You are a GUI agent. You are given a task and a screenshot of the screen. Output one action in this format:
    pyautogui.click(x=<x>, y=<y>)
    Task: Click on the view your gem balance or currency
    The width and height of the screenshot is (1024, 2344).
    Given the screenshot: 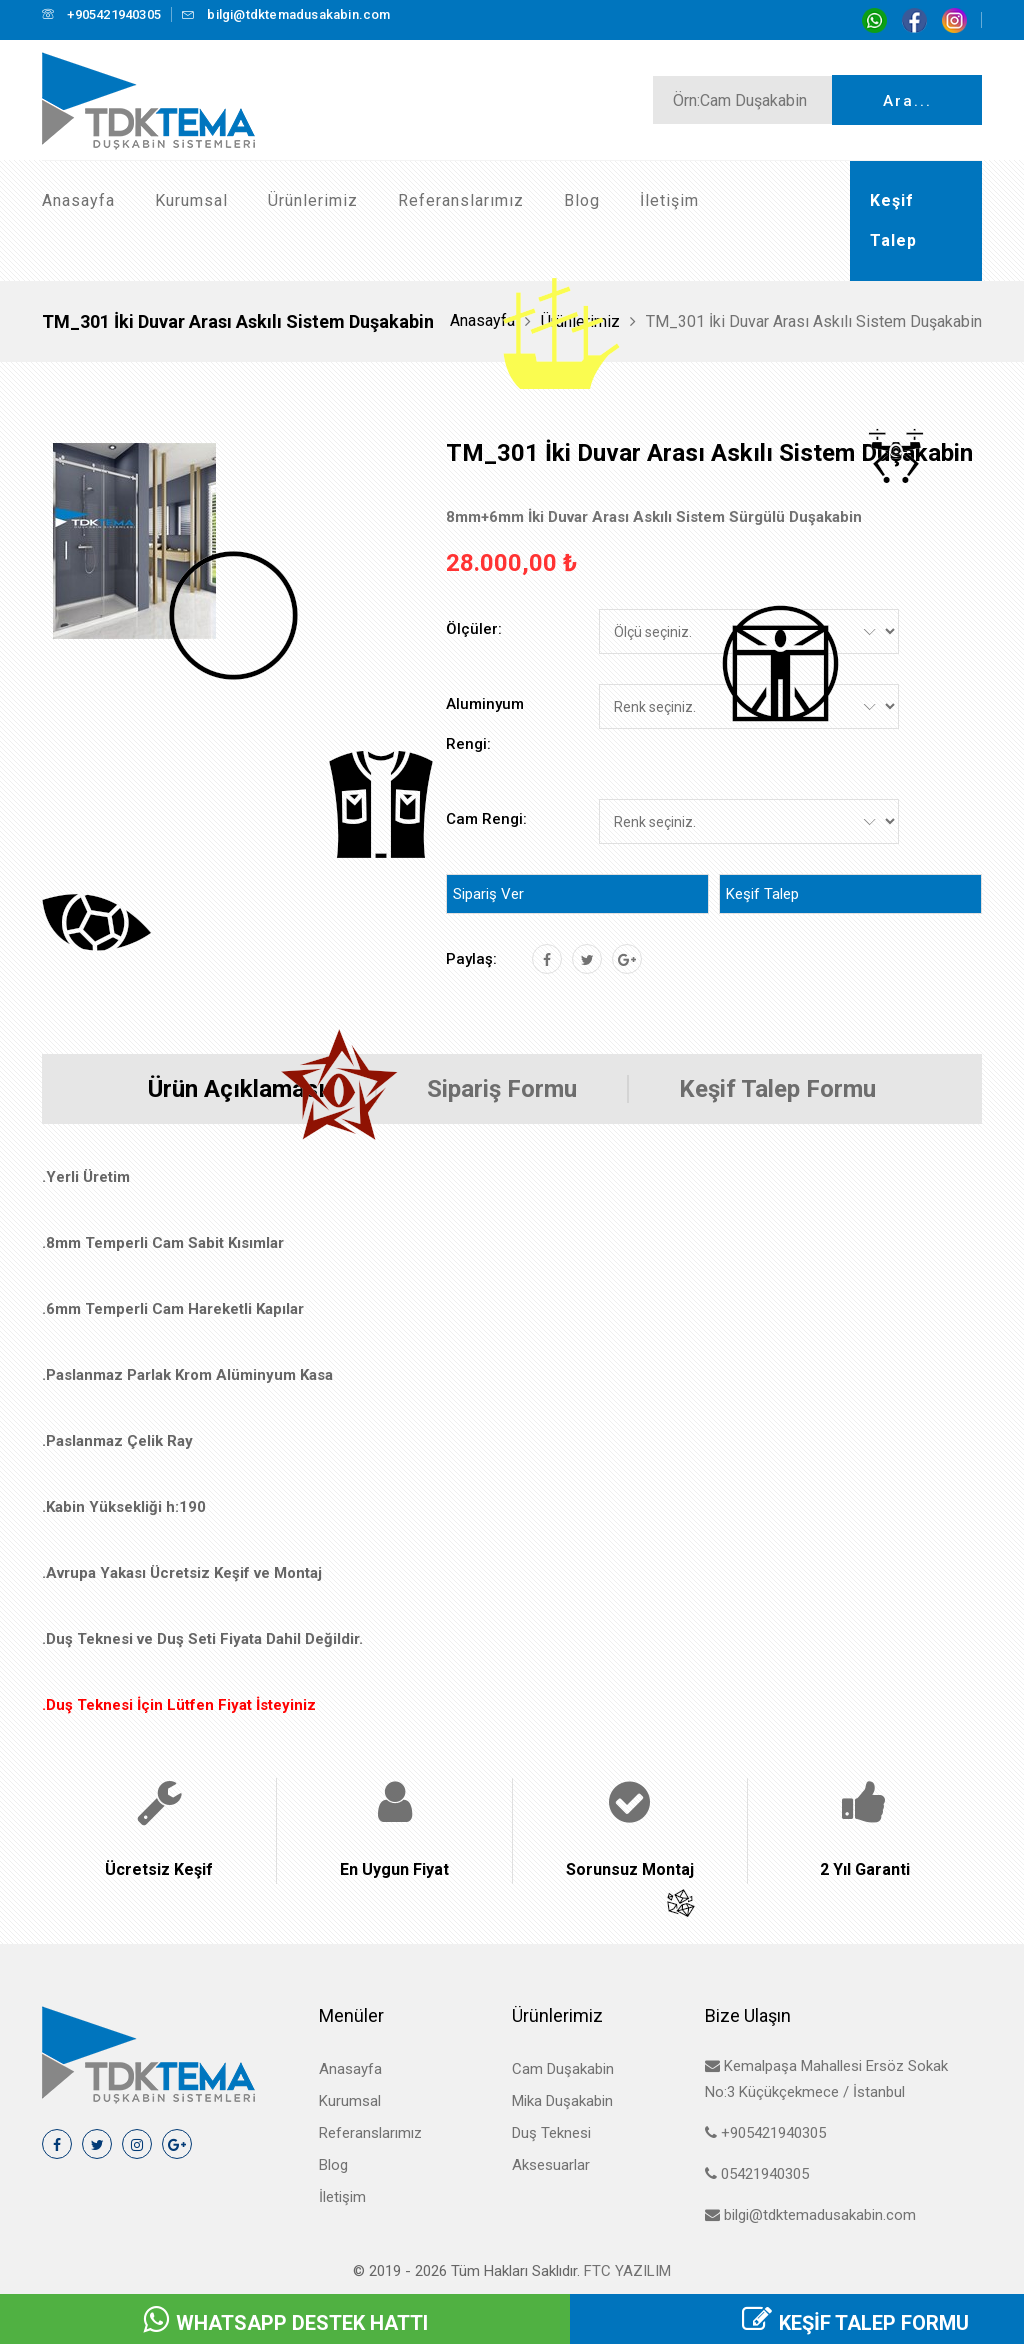 What is the action you would take?
    pyautogui.click(x=681, y=1903)
    